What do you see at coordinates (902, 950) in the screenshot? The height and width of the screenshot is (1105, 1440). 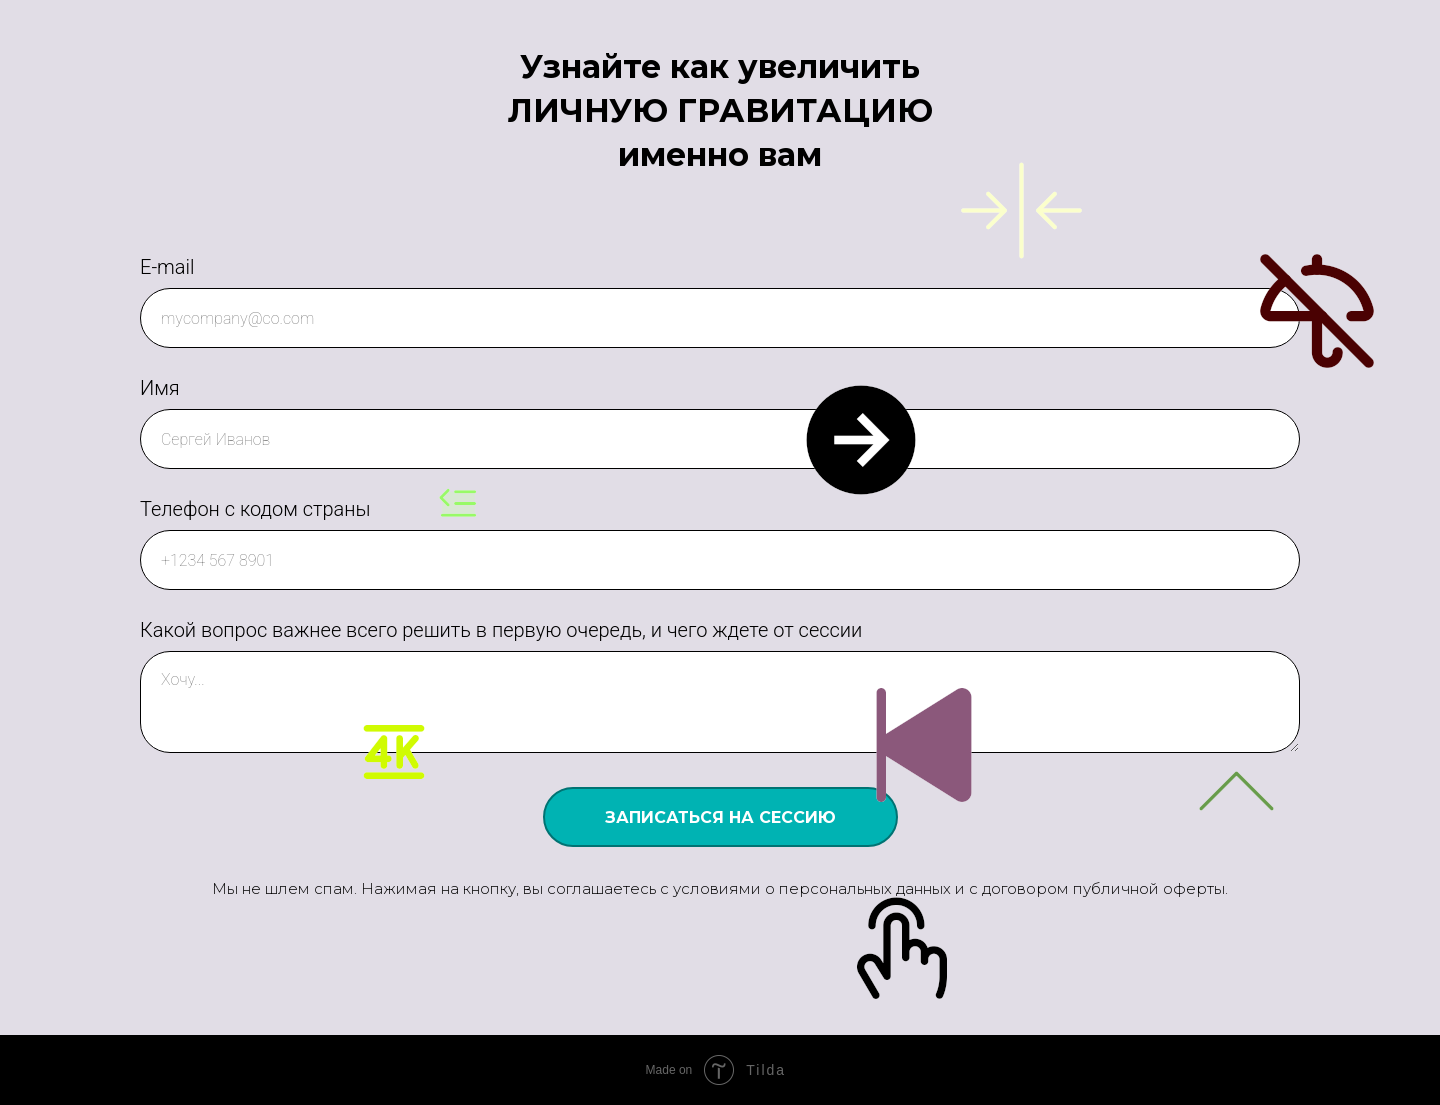 I see `tap to interact with this element` at bounding box center [902, 950].